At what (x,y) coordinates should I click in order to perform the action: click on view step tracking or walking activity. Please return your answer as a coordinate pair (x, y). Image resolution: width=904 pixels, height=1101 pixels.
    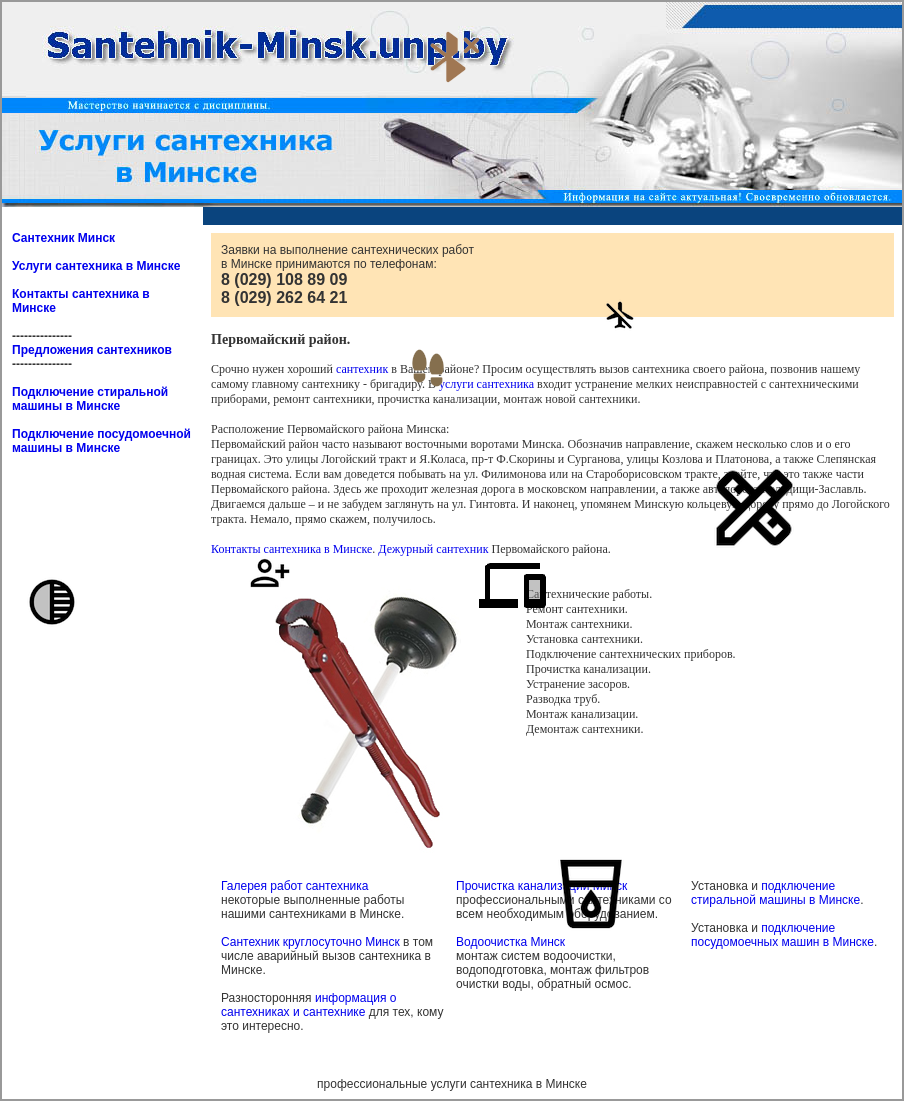
    Looking at the image, I should click on (428, 368).